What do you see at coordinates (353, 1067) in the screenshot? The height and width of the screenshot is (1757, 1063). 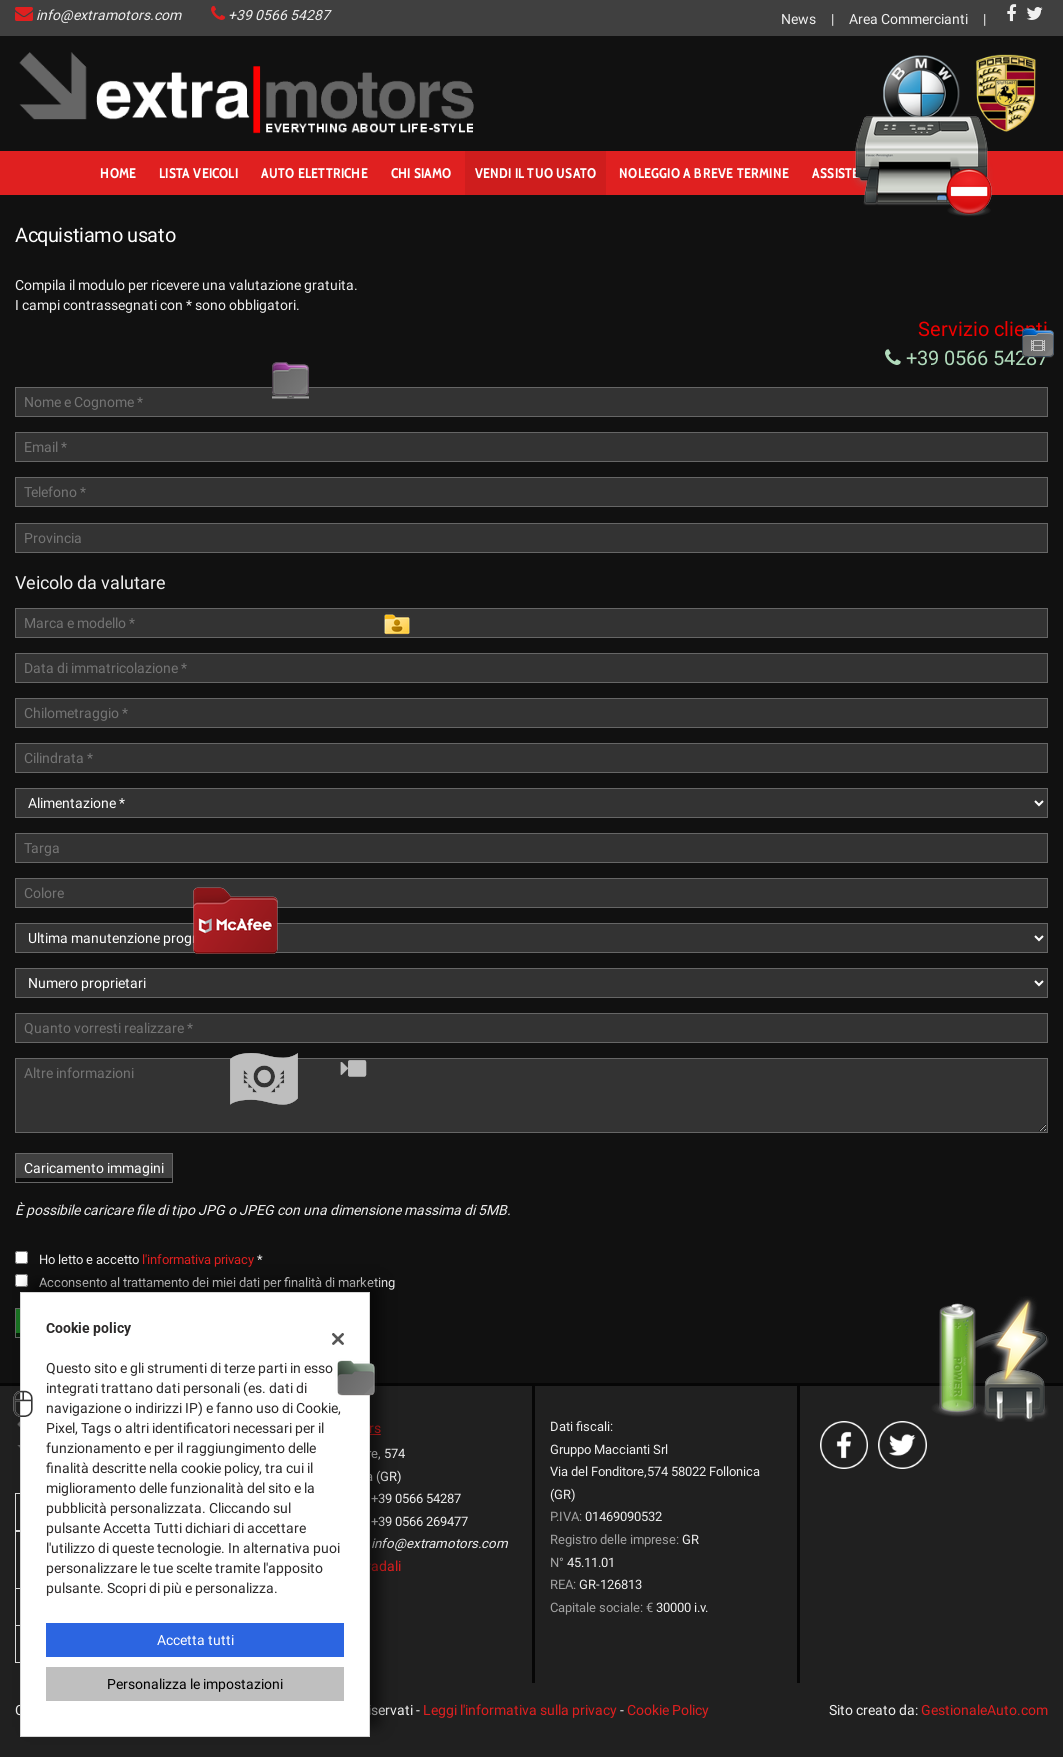 I see `access webcam or video camera settings` at bounding box center [353, 1067].